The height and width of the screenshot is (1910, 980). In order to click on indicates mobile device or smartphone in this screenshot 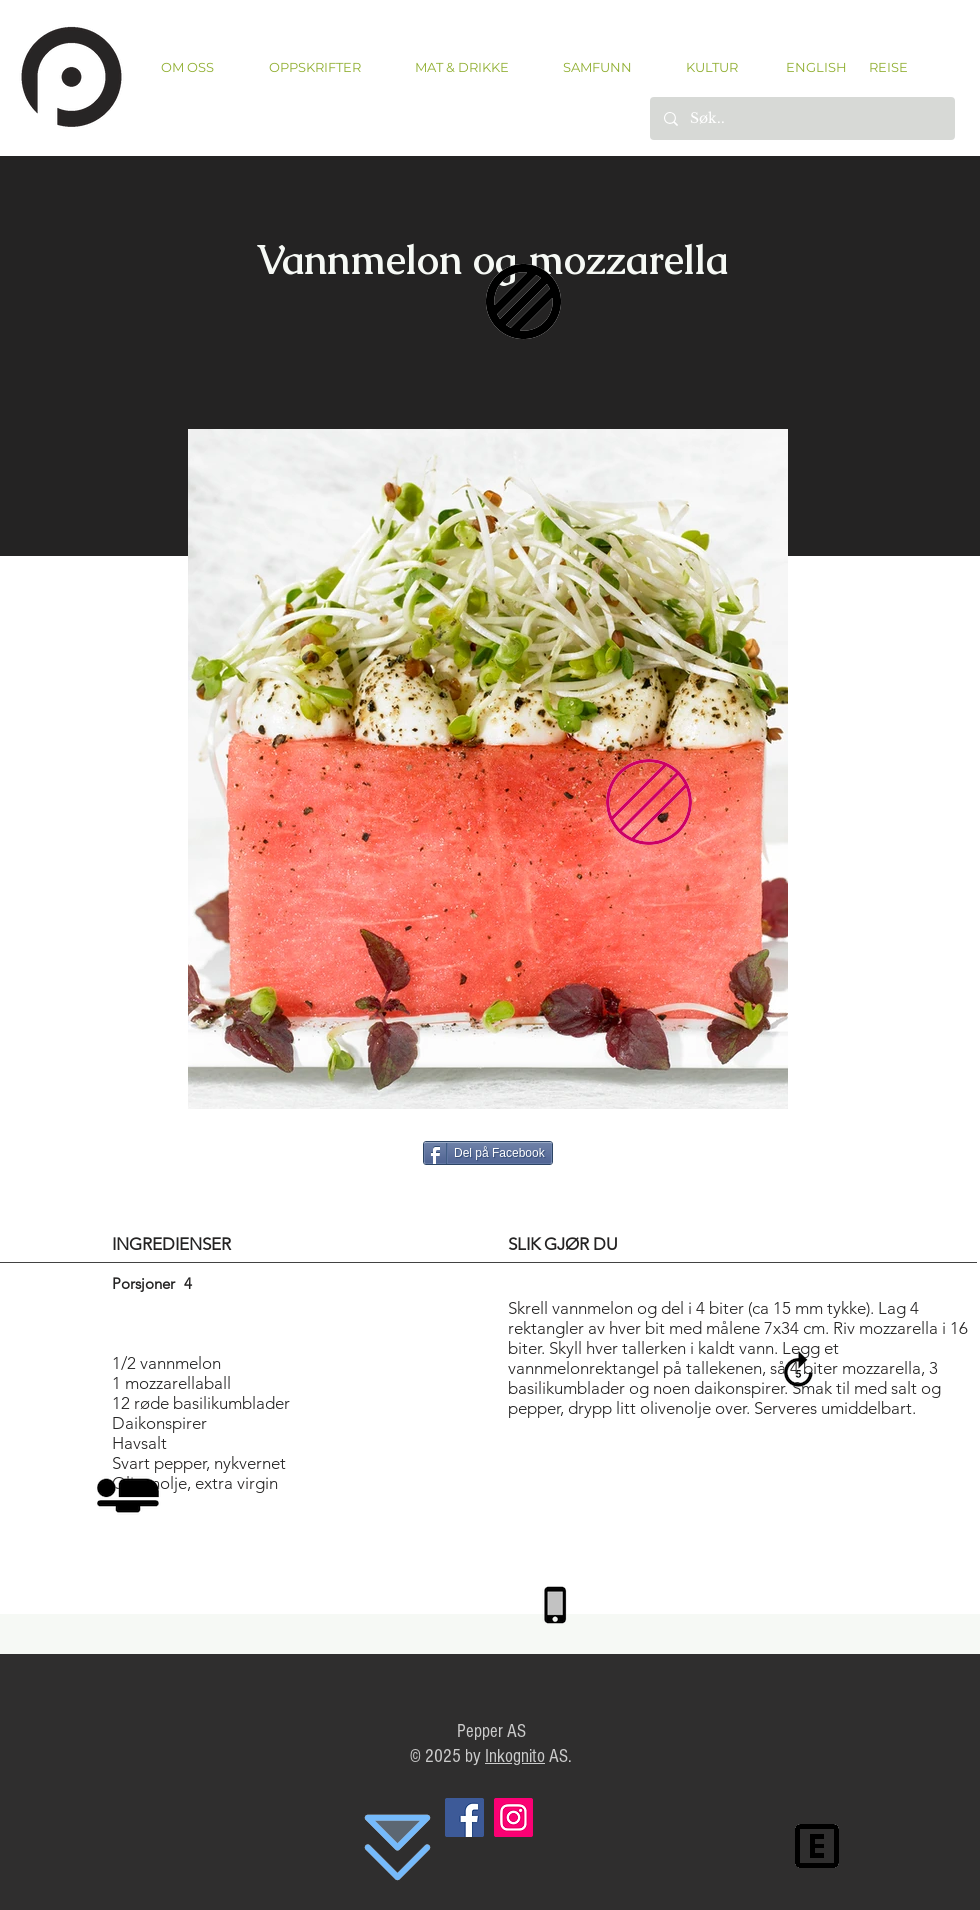, I will do `click(556, 1605)`.